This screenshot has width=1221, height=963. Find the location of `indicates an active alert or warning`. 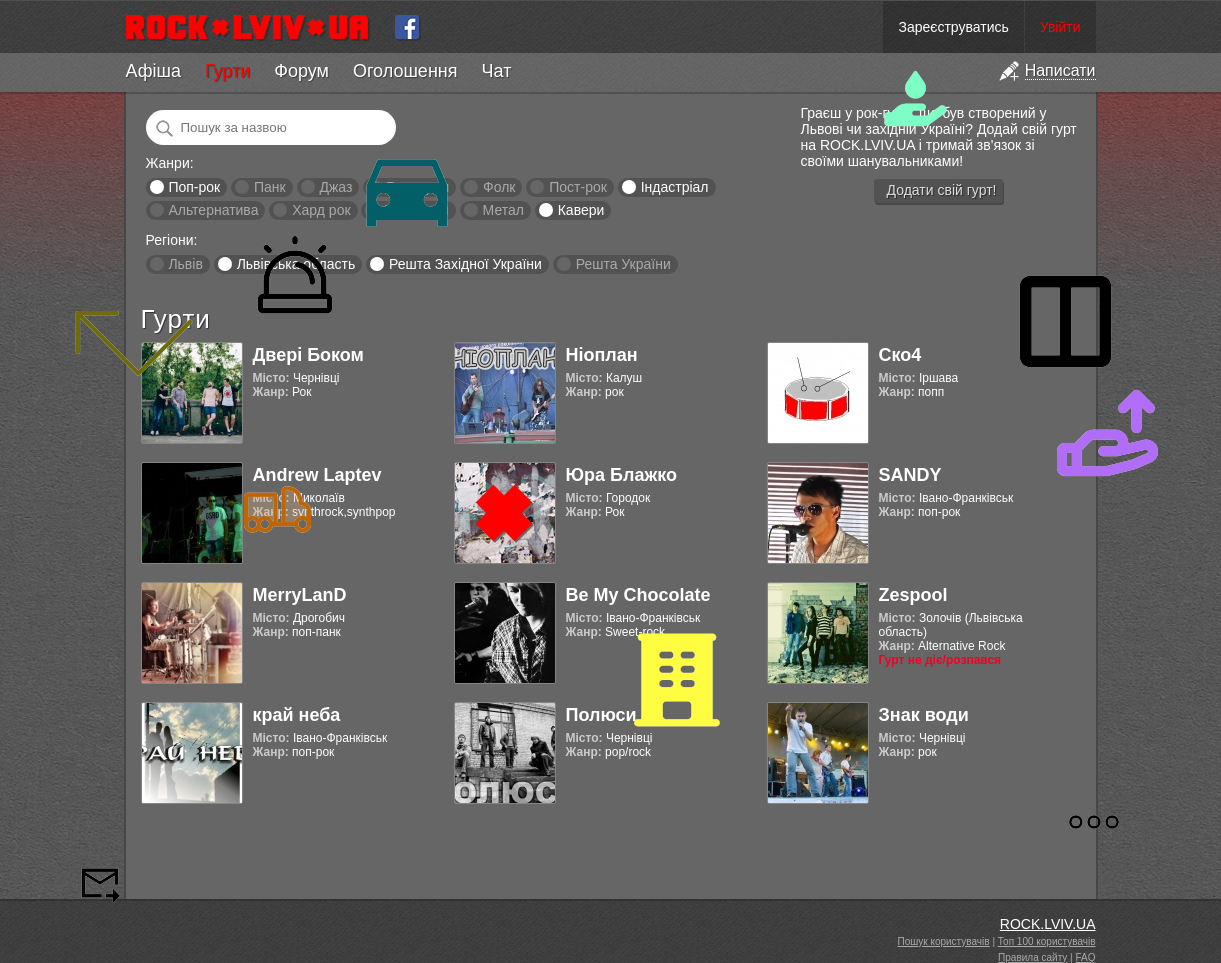

indicates an active alert or warning is located at coordinates (295, 282).